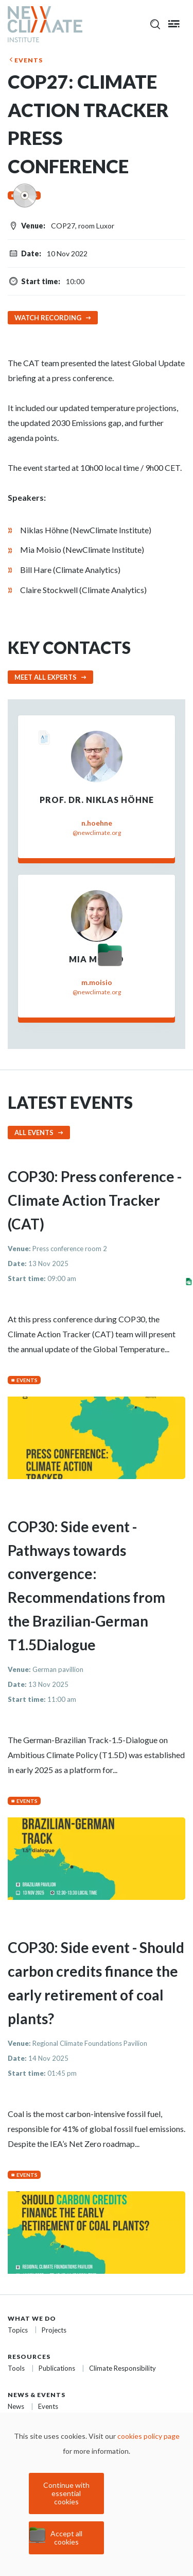  Describe the element at coordinates (189, 1282) in the screenshot. I see `open microsoft excel spreadsheet file` at that location.